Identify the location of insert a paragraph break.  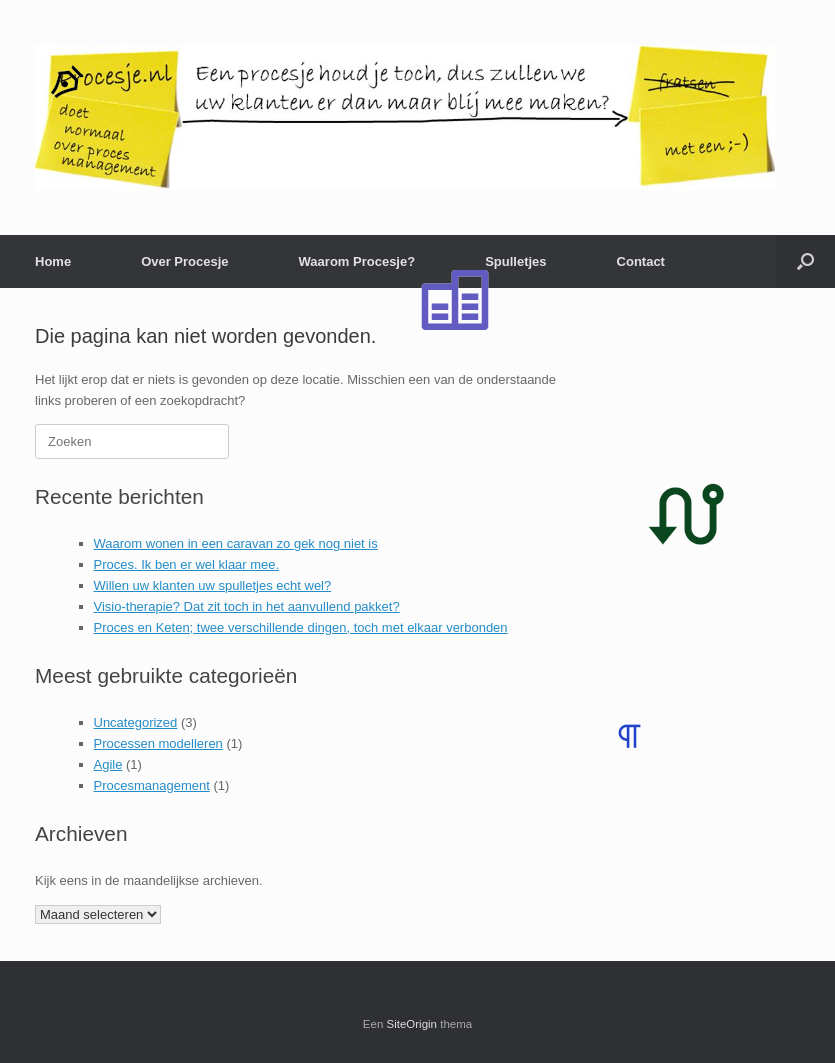
(629, 735).